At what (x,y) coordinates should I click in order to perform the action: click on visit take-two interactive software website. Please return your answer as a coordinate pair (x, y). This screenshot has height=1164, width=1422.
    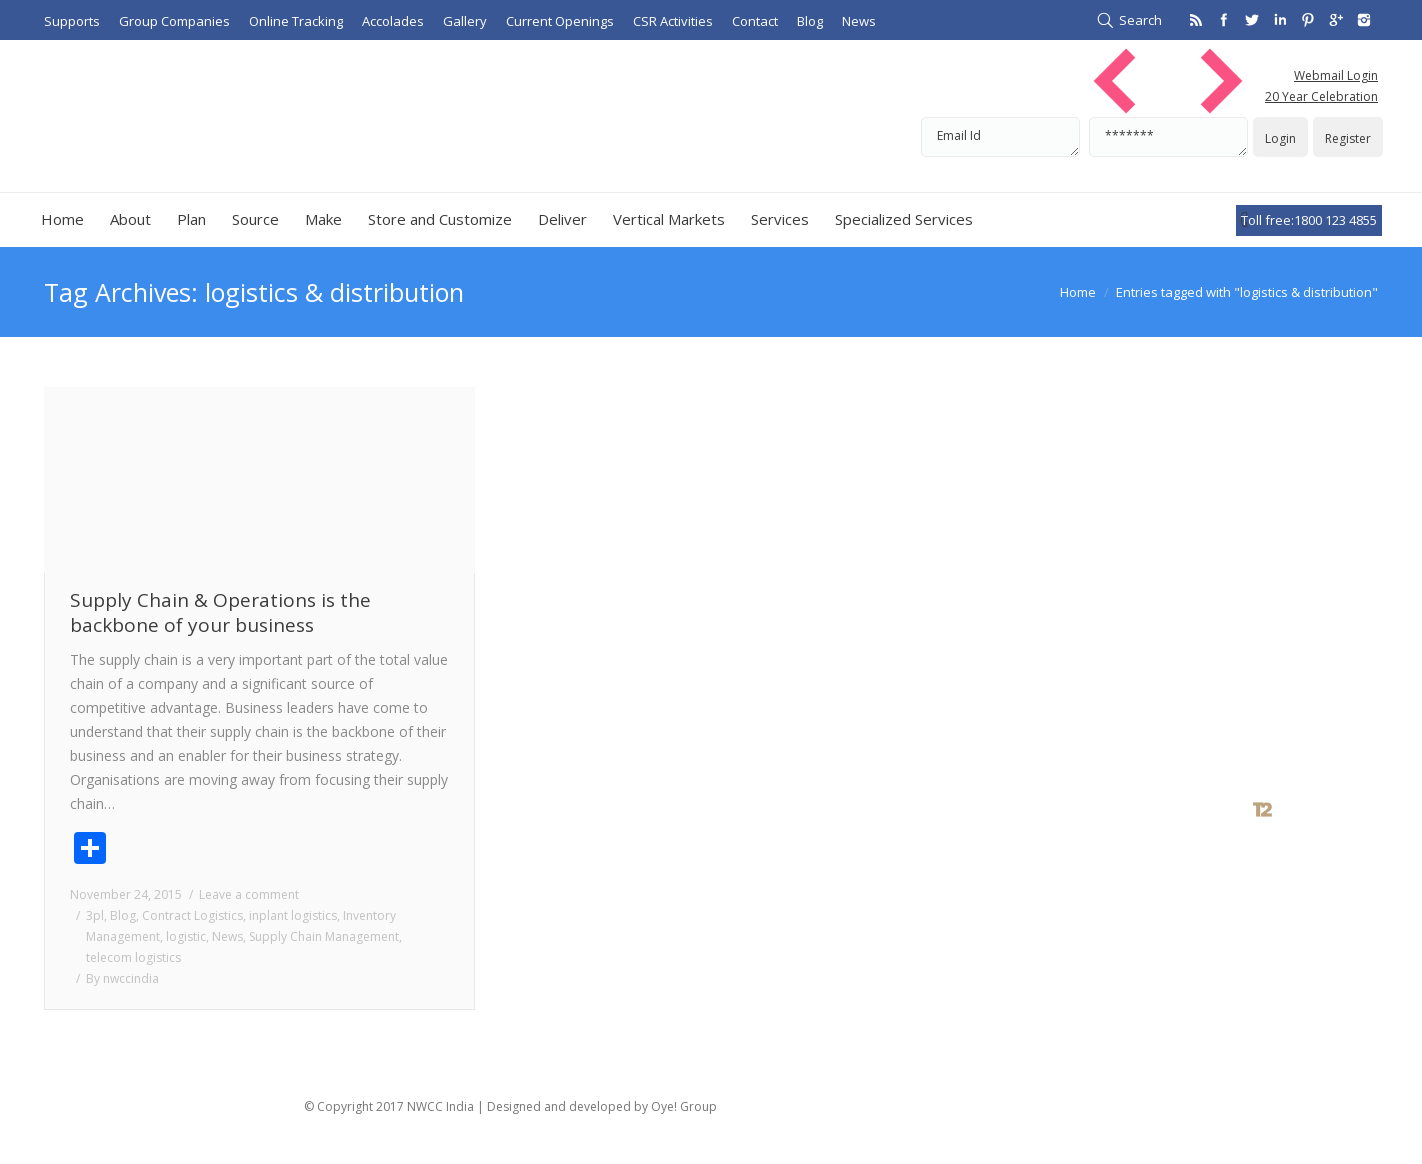
    Looking at the image, I should click on (1262, 809).